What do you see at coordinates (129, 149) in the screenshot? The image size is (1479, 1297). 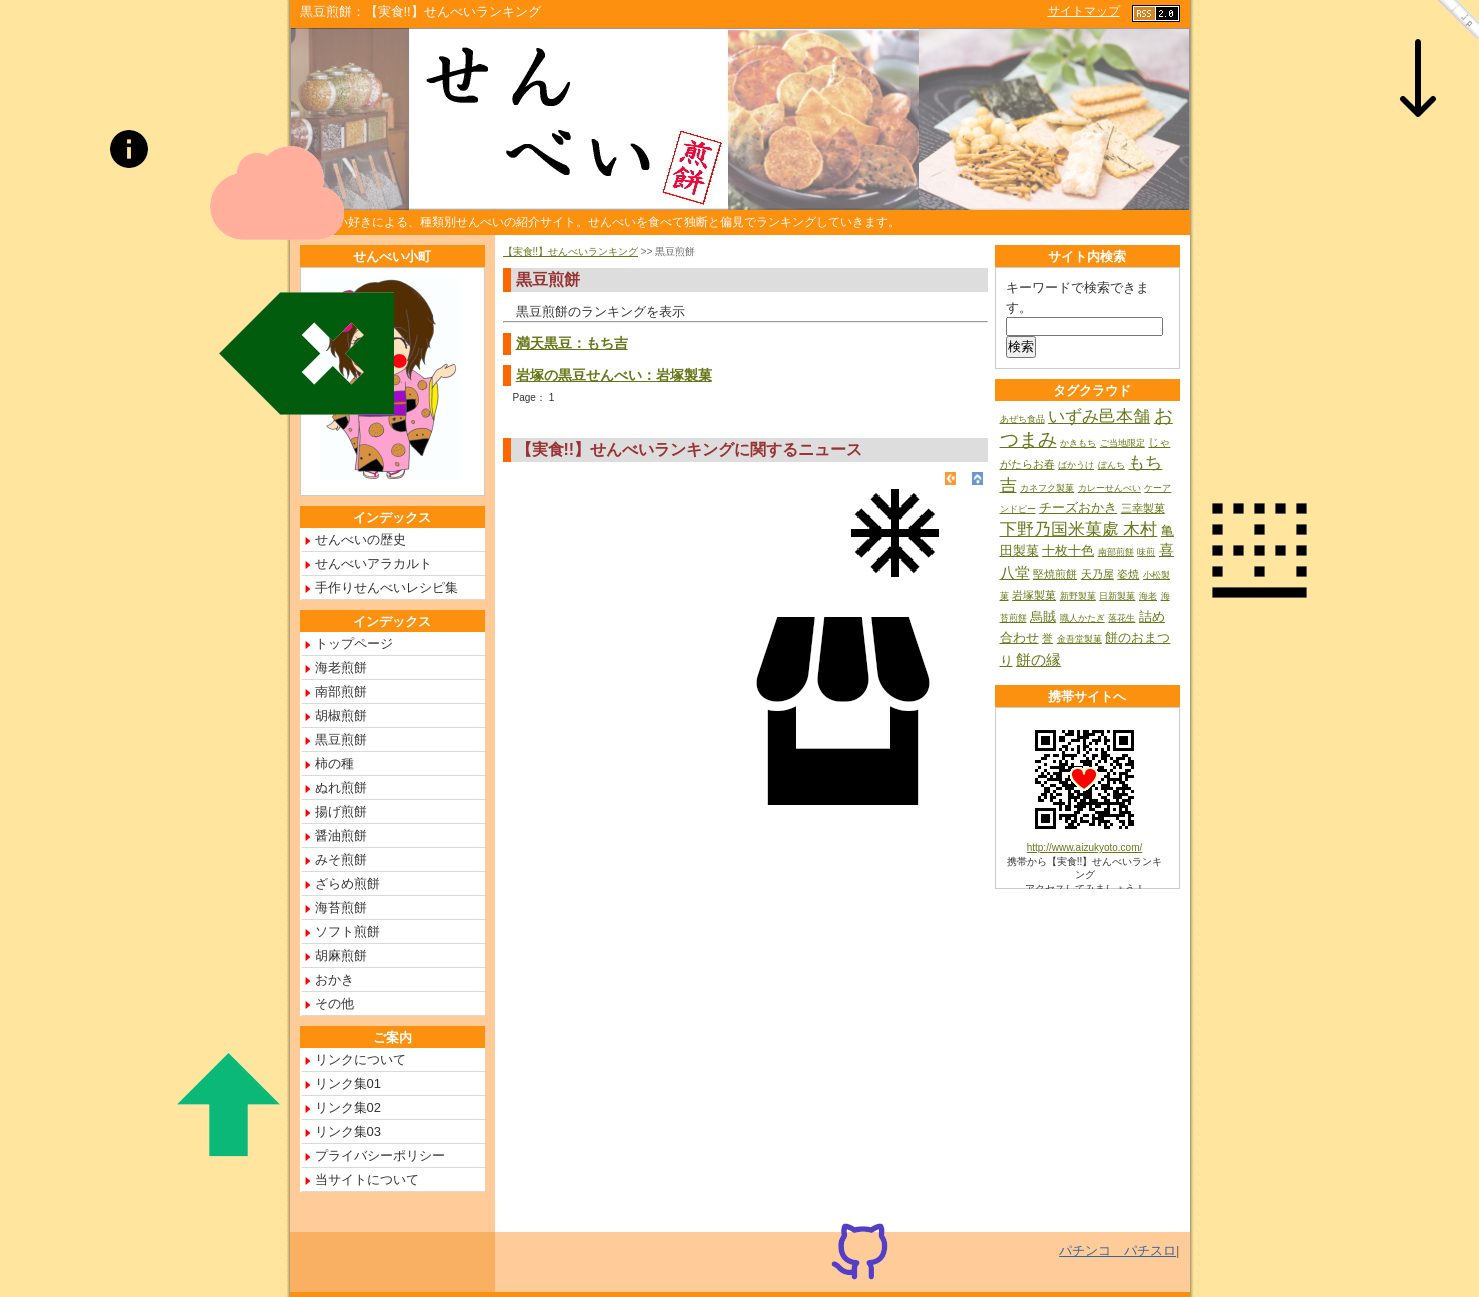 I see `view more information or details` at bounding box center [129, 149].